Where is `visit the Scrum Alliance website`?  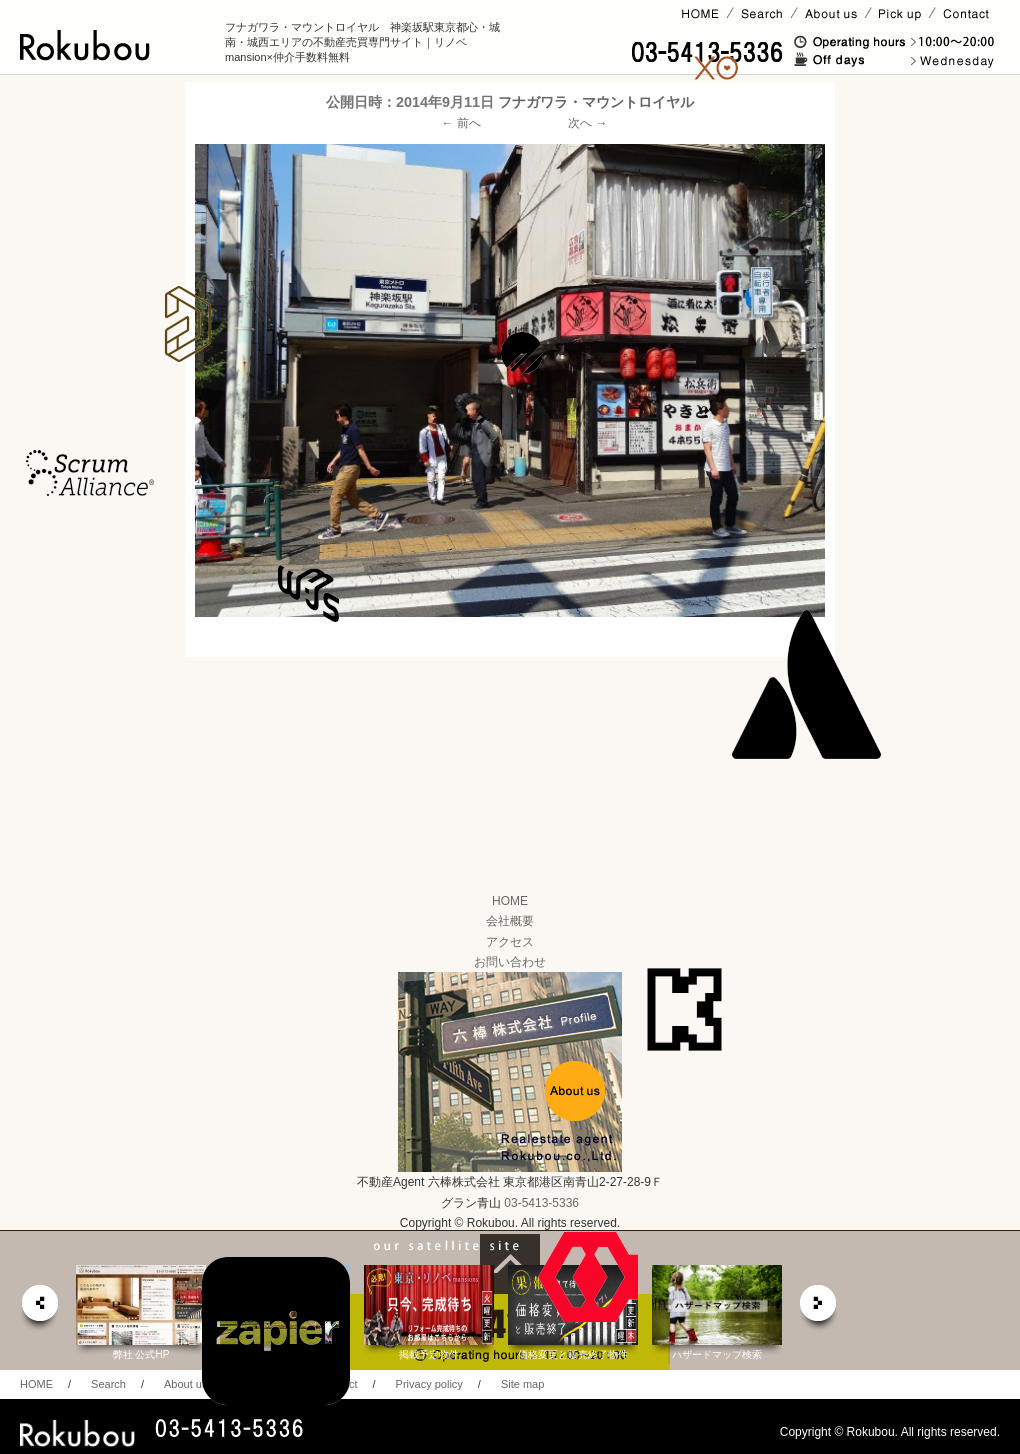
visit the Scrum Alliance website is located at coordinates (90, 473).